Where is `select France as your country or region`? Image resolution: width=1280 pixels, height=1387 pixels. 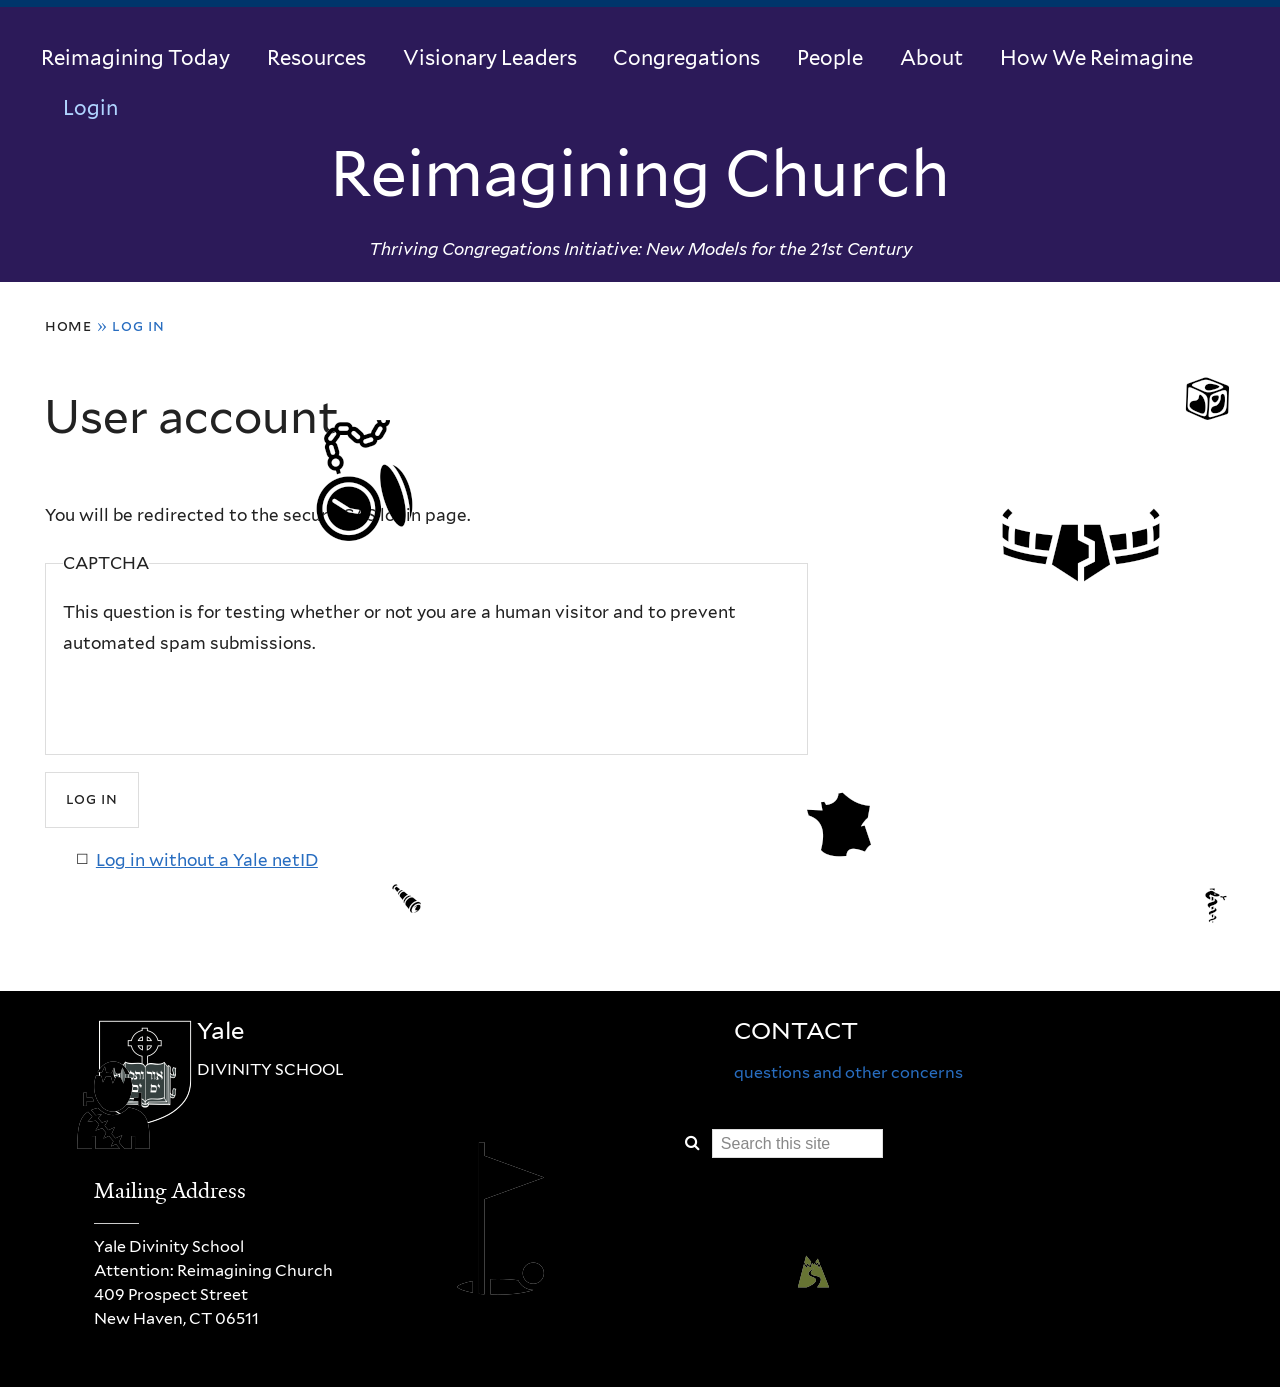
select France as your country or region is located at coordinates (839, 825).